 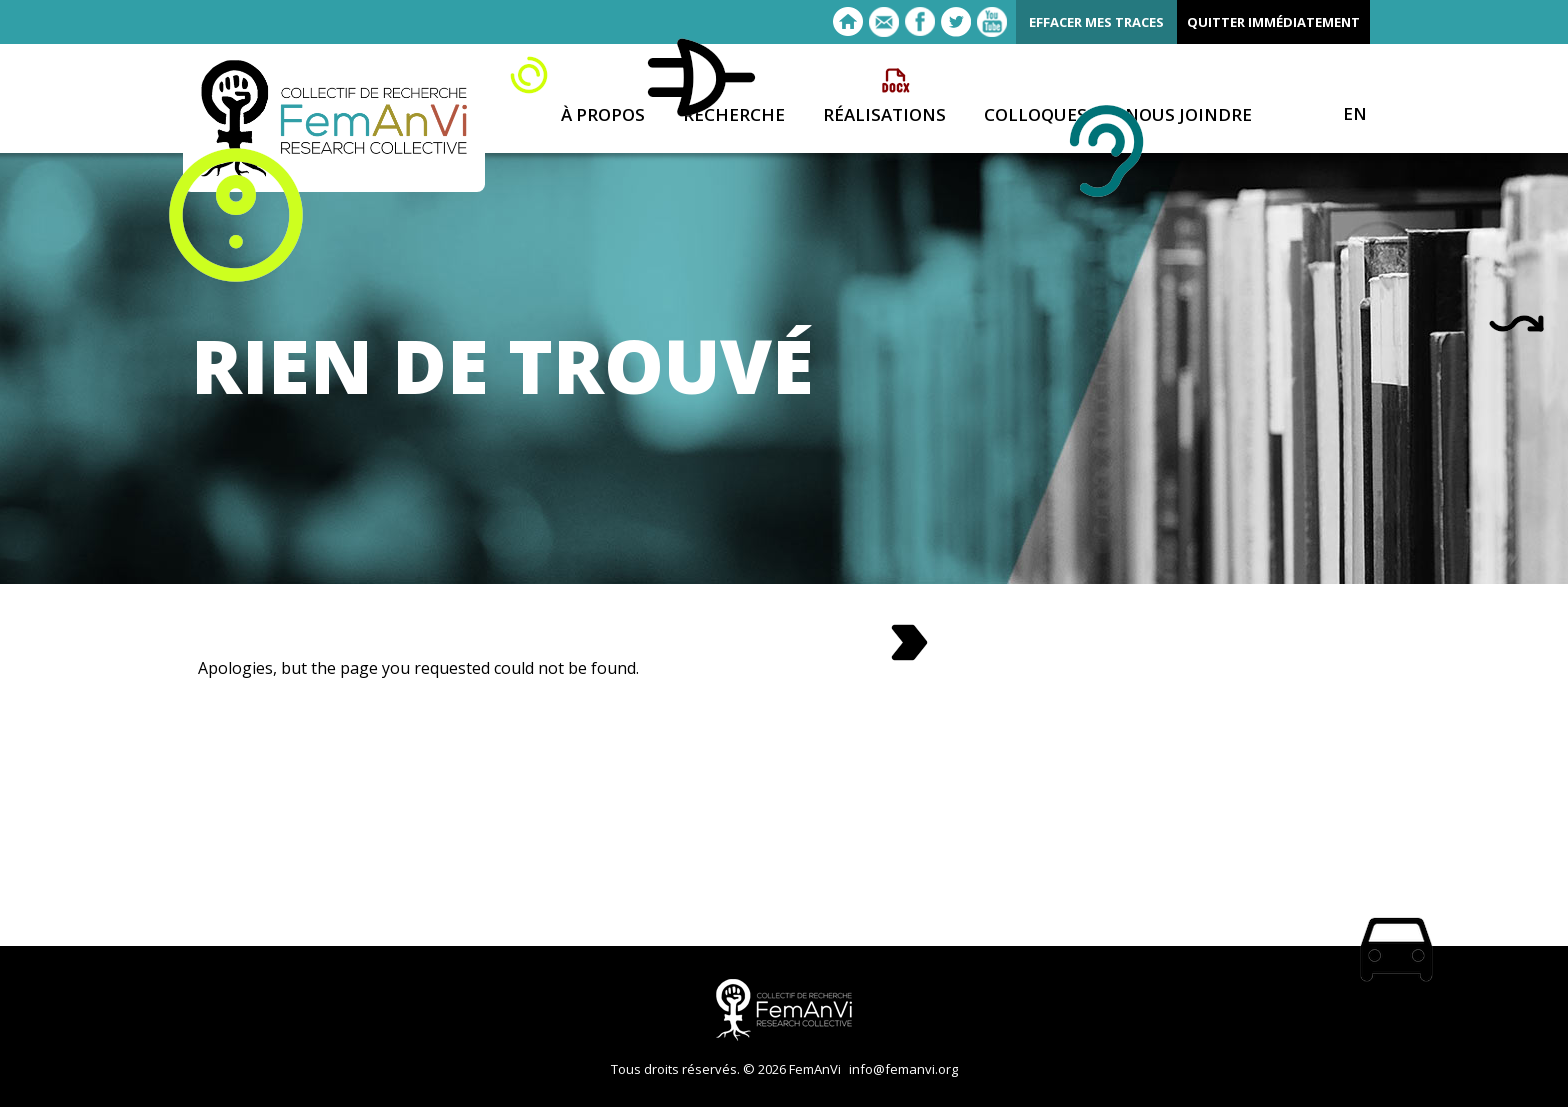 What do you see at coordinates (1102, 151) in the screenshot?
I see `enable audio or listening features` at bounding box center [1102, 151].